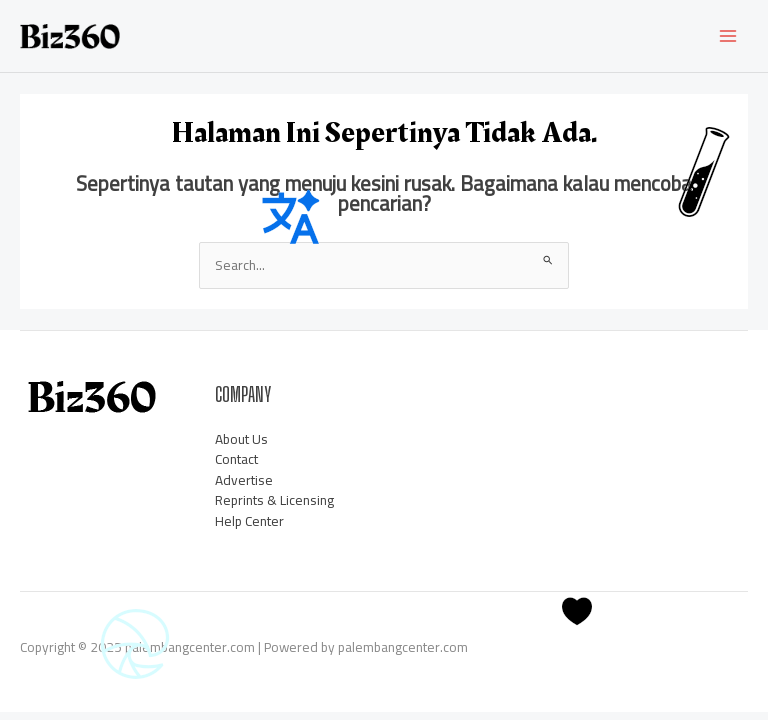 The height and width of the screenshot is (720, 768). What do you see at coordinates (135, 644) in the screenshot?
I see `open the Breaker podcast app` at bounding box center [135, 644].